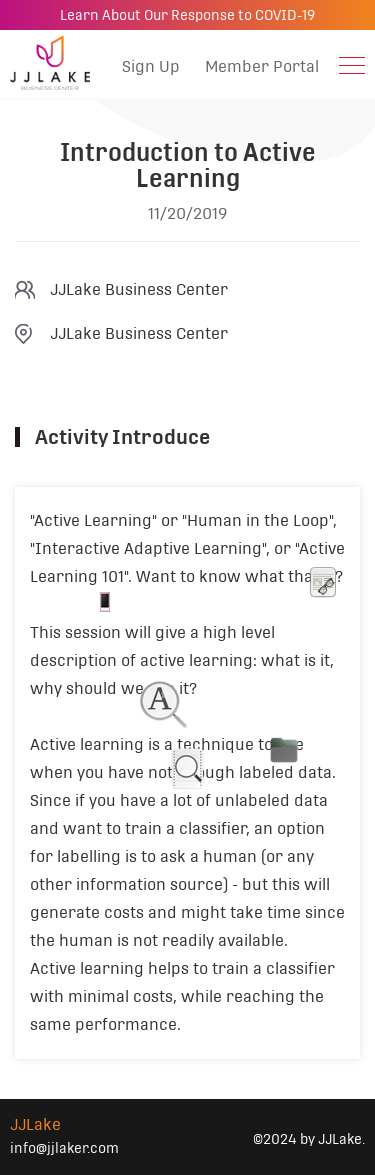 Image resolution: width=375 pixels, height=1175 pixels. Describe the element at coordinates (187, 768) in the screenshot. I see `open gnome logs application` at that location.